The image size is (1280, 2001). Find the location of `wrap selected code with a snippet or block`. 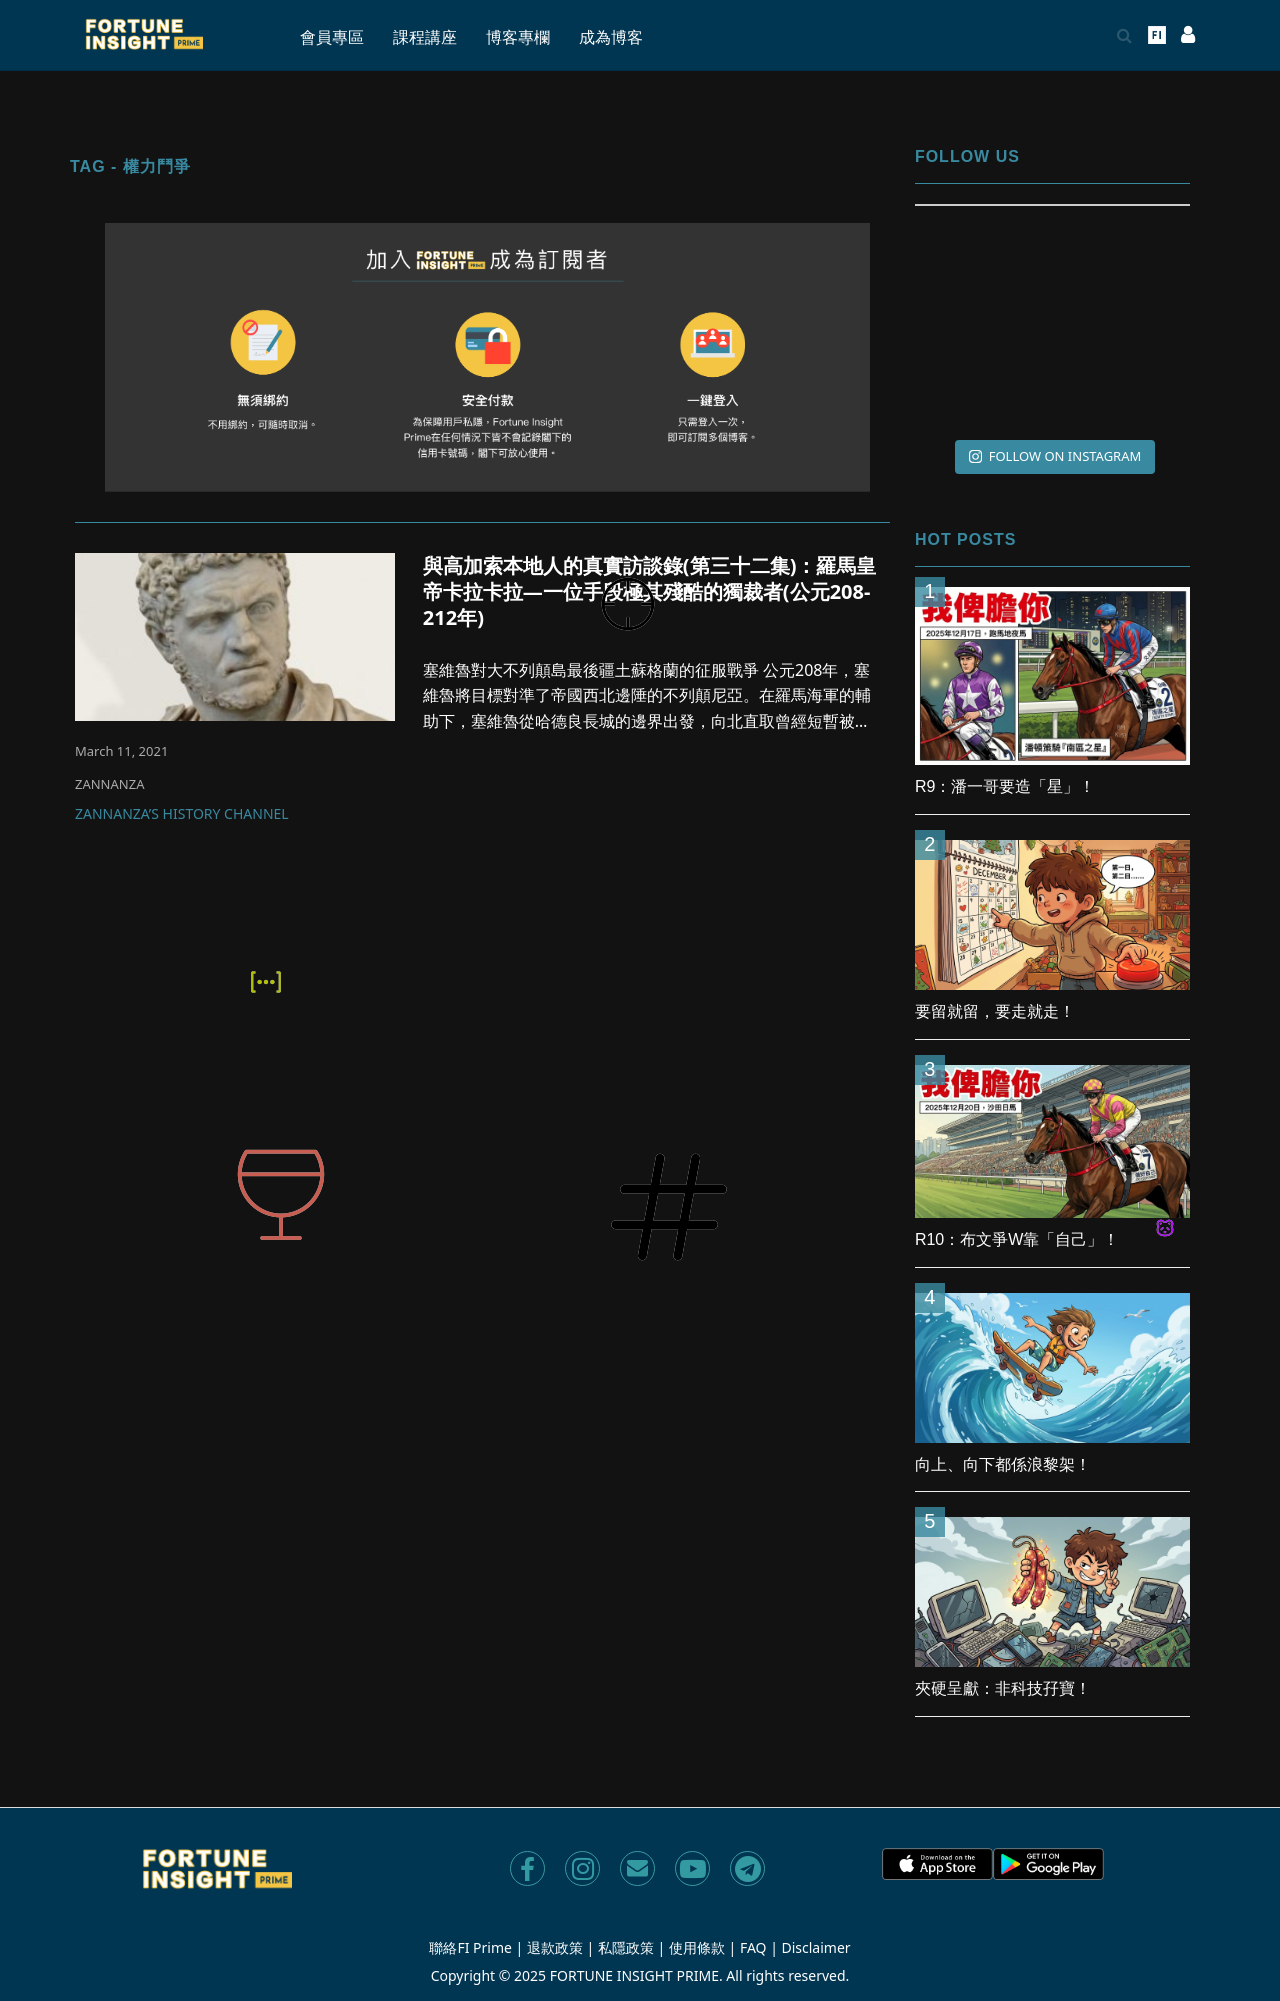

wrap selected code with a snippet or block is located at coordinates (266, 982).